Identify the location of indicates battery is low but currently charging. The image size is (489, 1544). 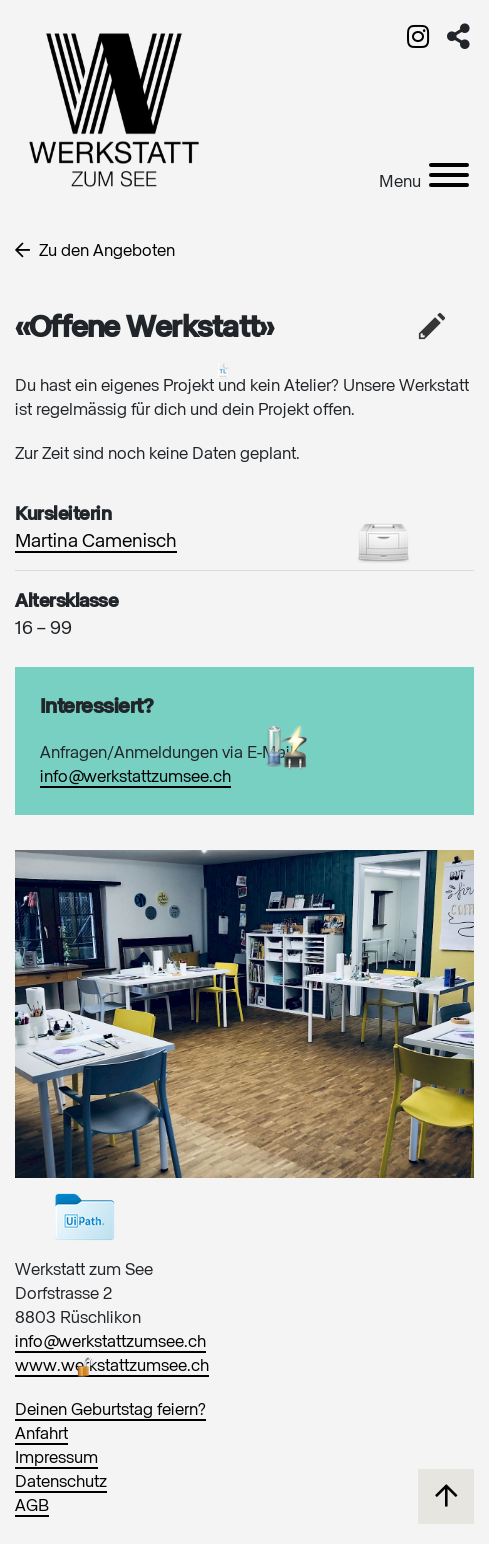
(285, 747).